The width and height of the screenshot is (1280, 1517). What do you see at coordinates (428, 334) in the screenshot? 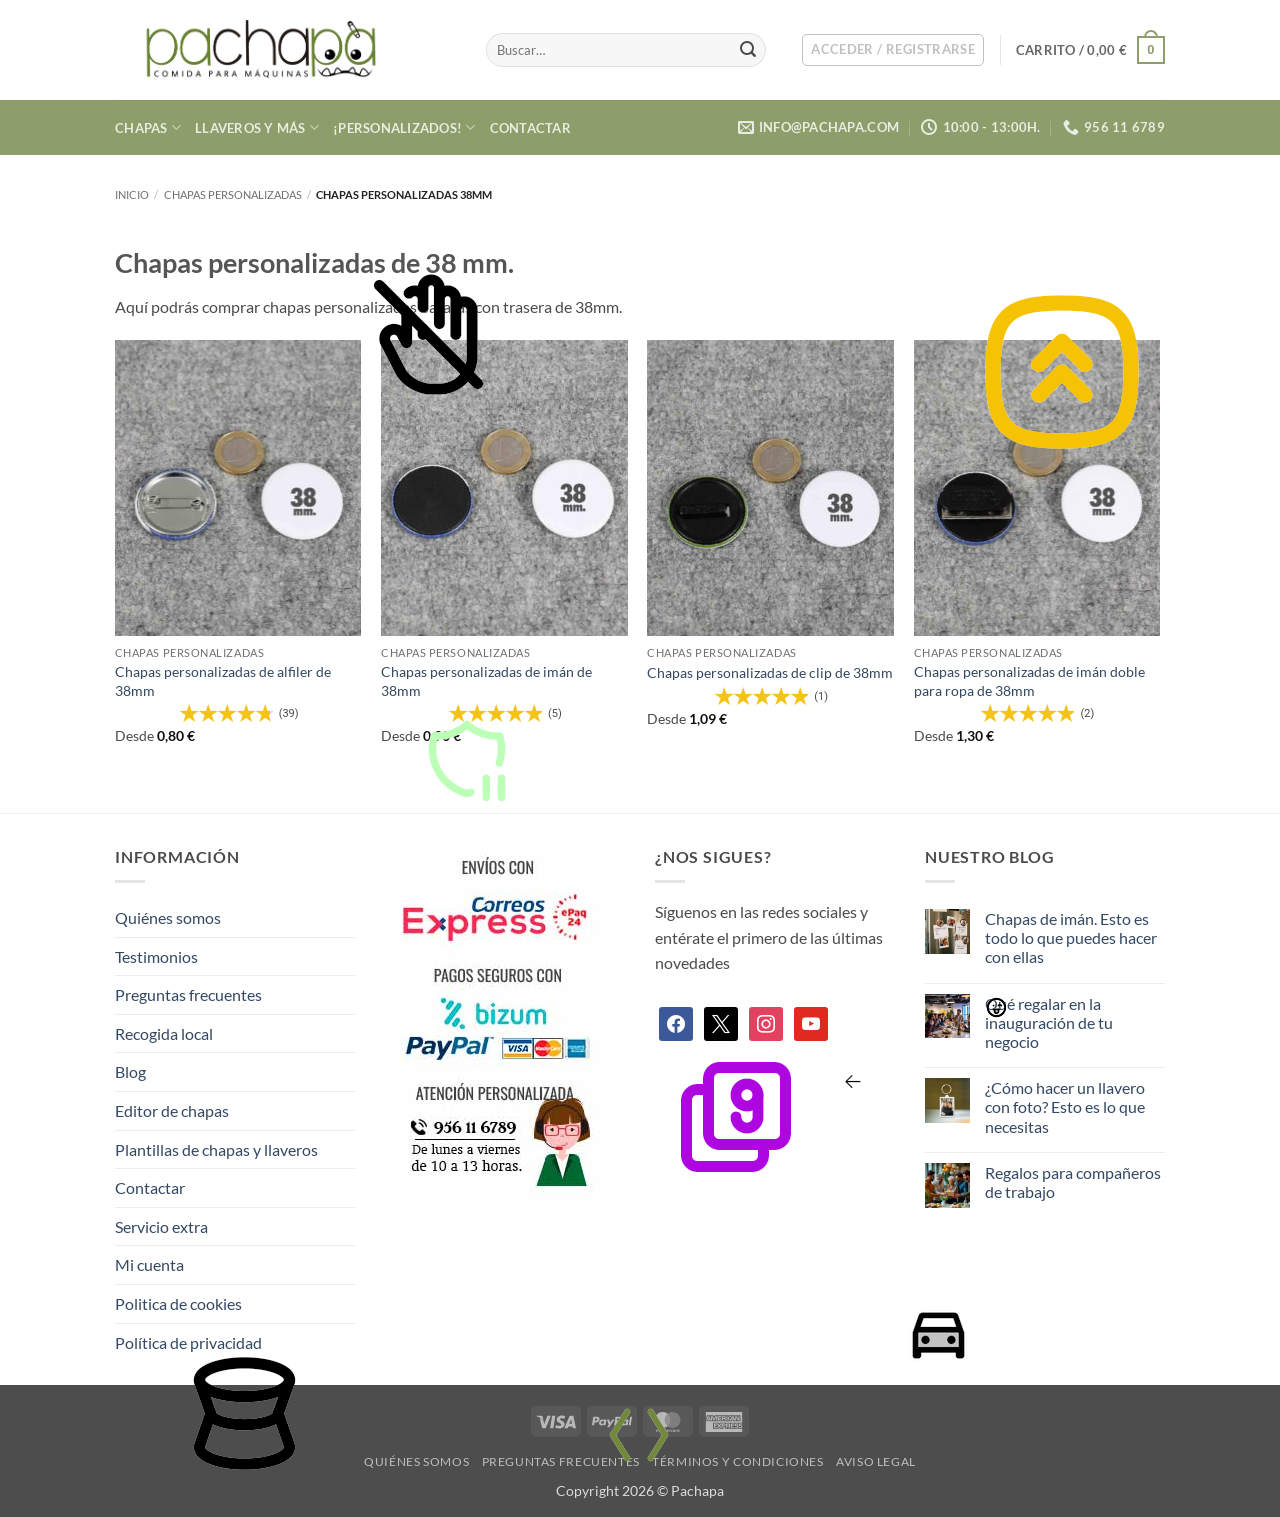
I see `disable touch or gesture controls` at bounding box center [428, 334].